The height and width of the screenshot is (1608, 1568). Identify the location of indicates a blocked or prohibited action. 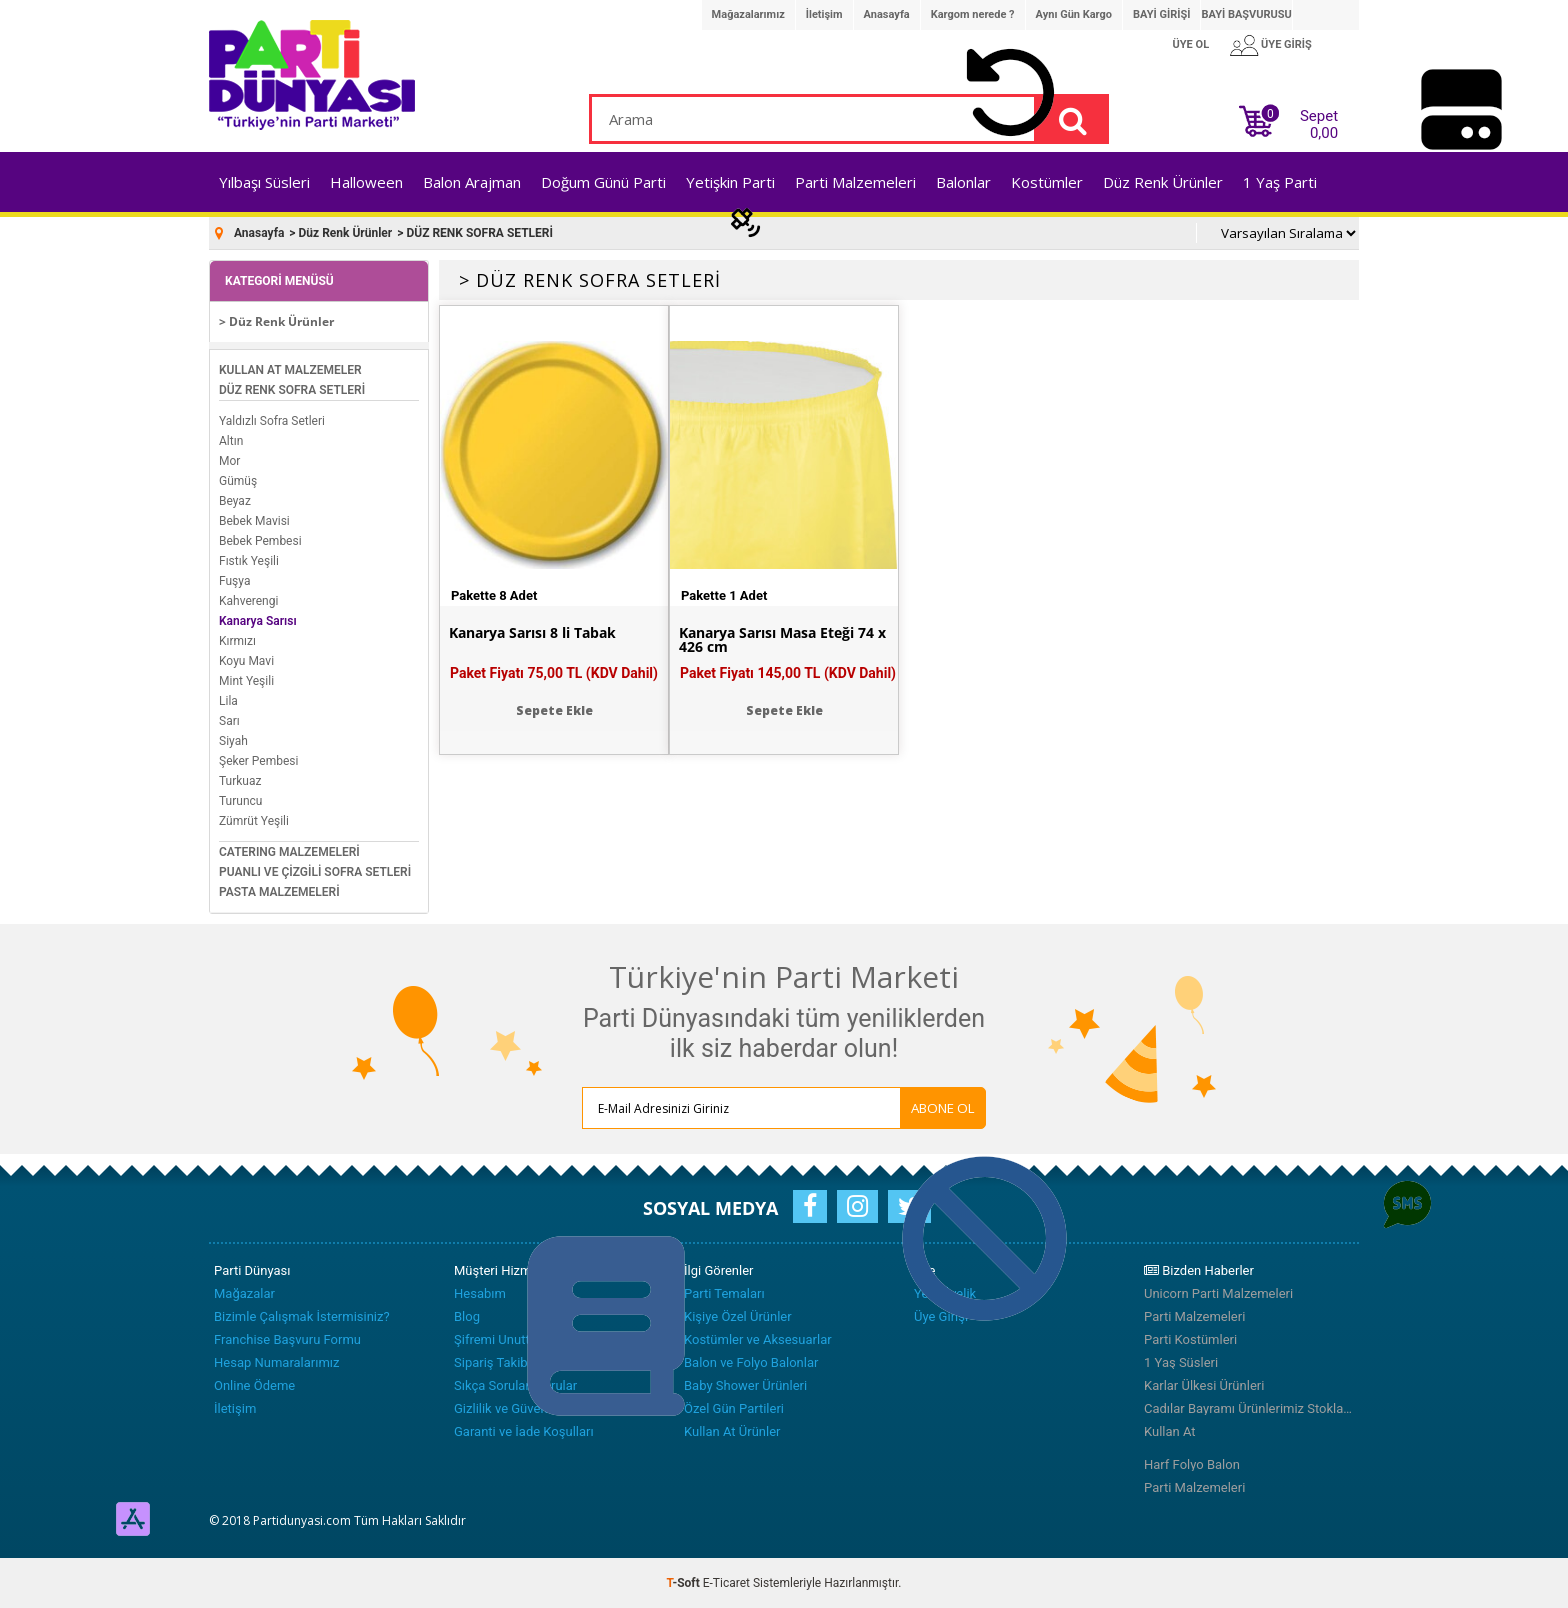
(984, 1238).